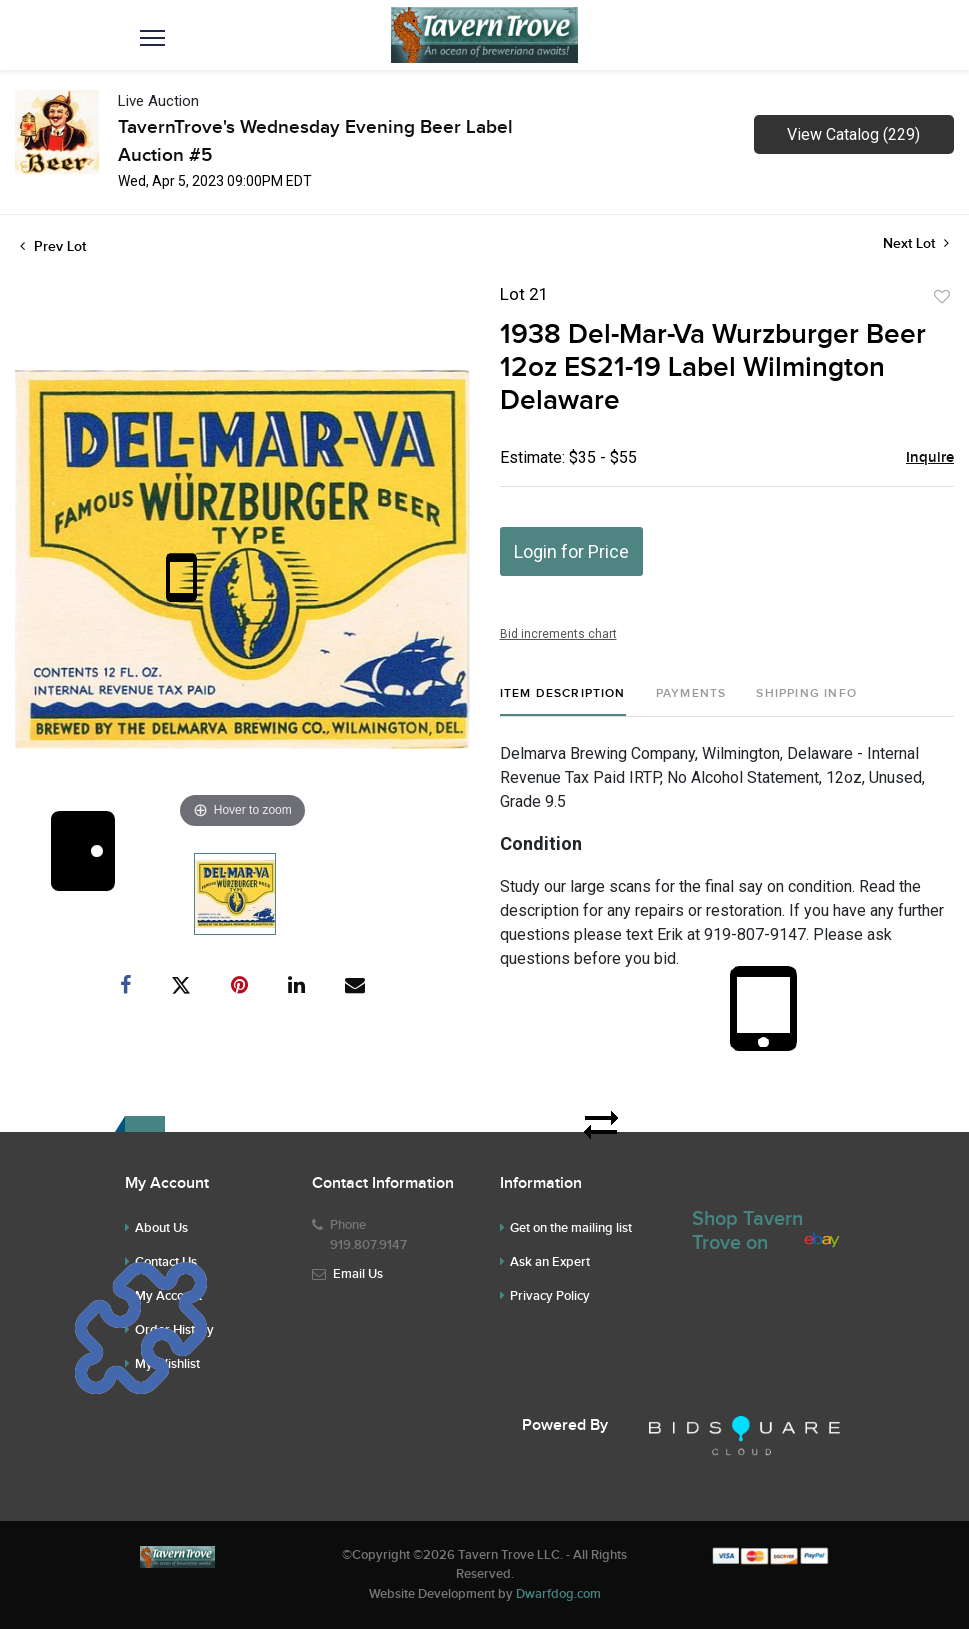  Describe the element at coordinates (181, 577) in the screenshot. I see `access mobile device settings` at that location.